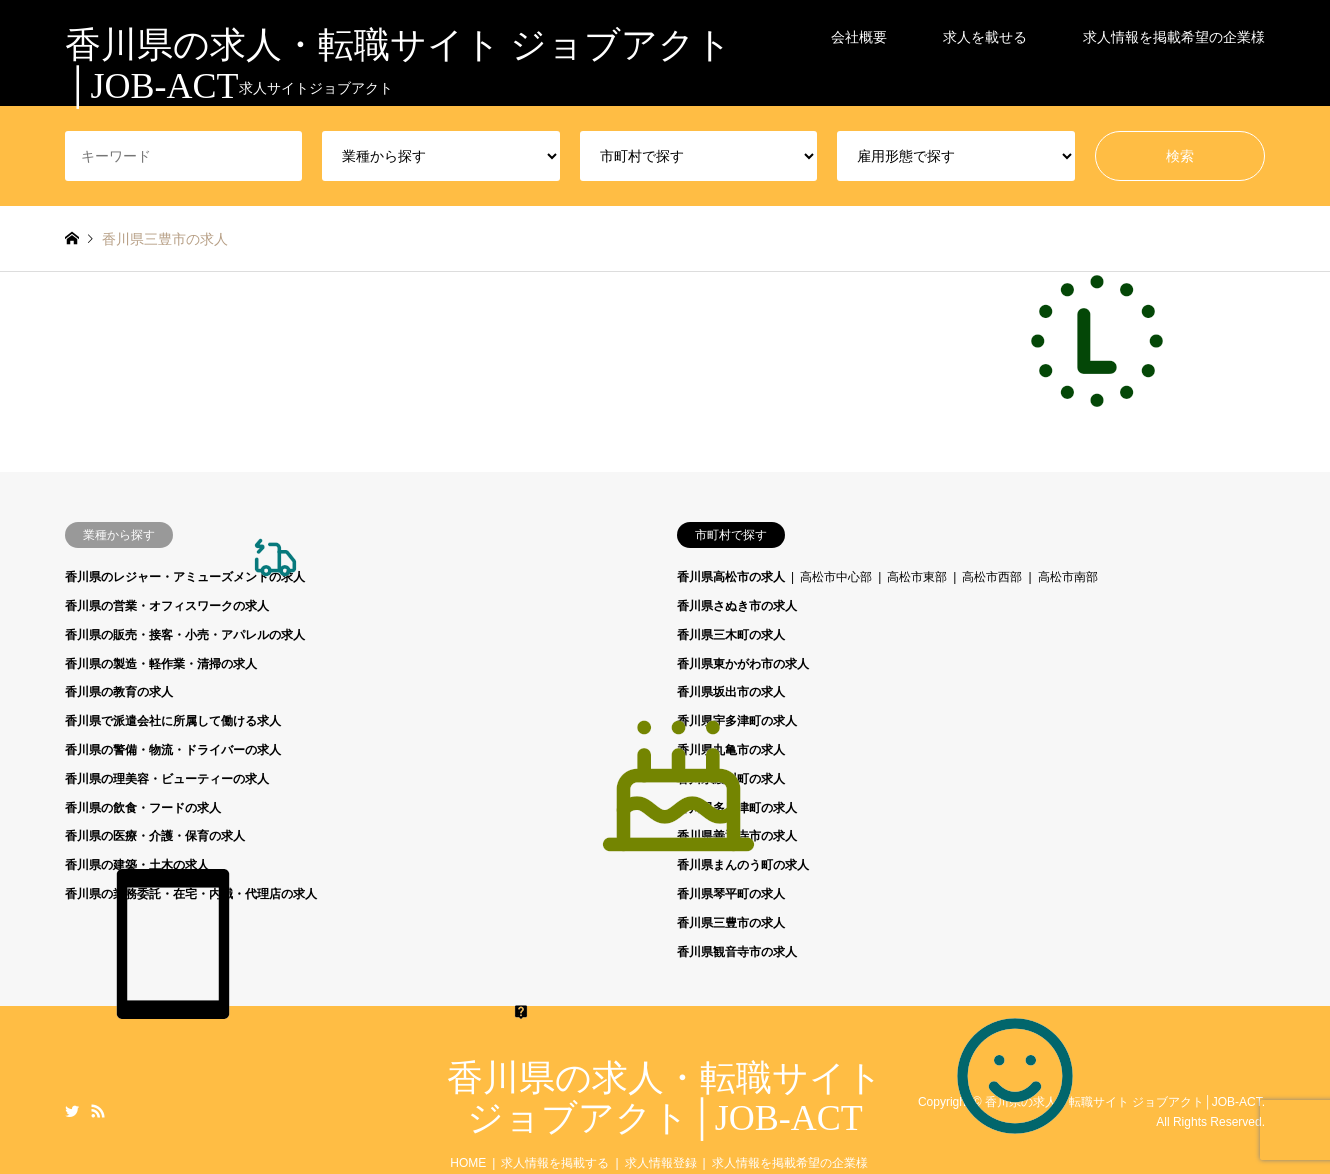 Image resolution: width=1330 pixels, height=1174 pixels. What do you see at coordinates (173, 944) in the screenshot?
I see `switch to tablet display mode` at bounding box center [173, 944].